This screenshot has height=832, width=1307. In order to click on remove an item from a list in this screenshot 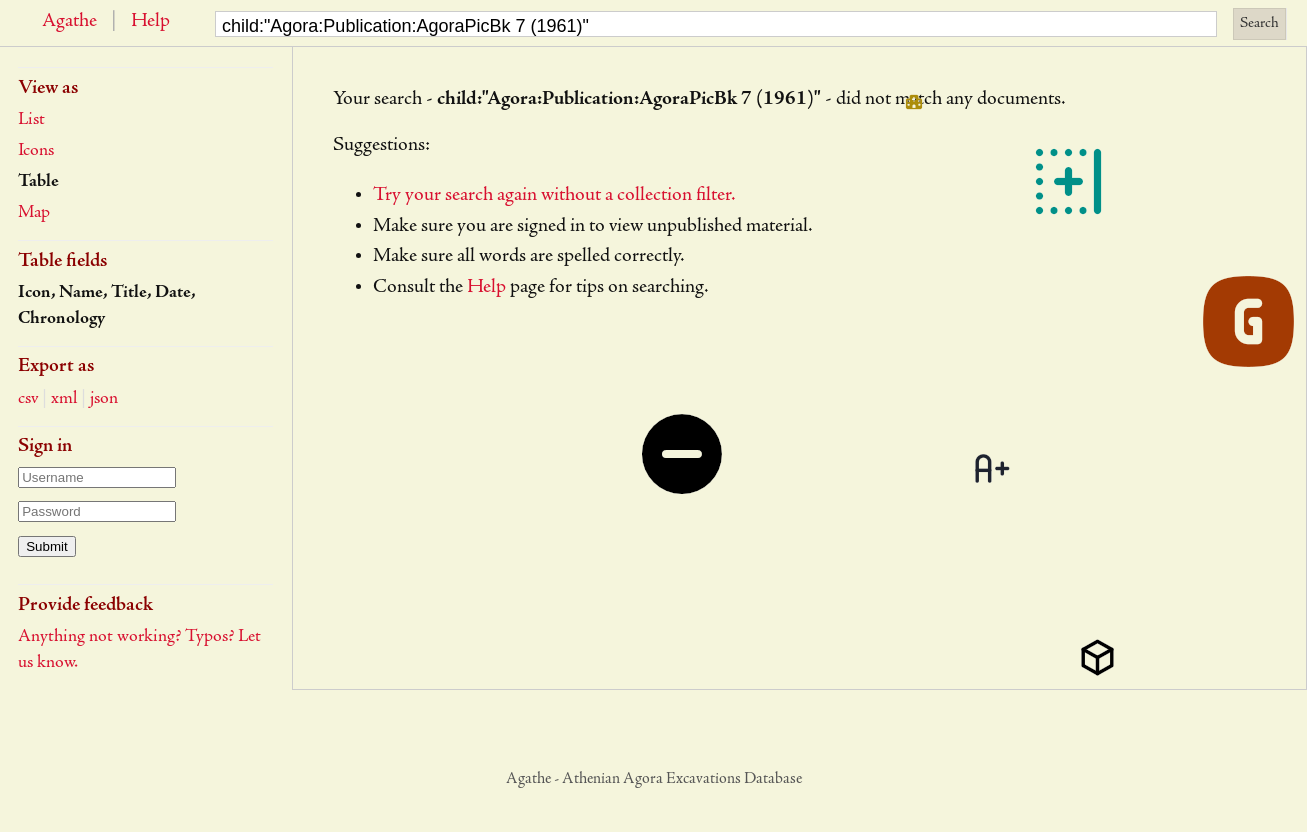, I will do `click(682, 454)`.